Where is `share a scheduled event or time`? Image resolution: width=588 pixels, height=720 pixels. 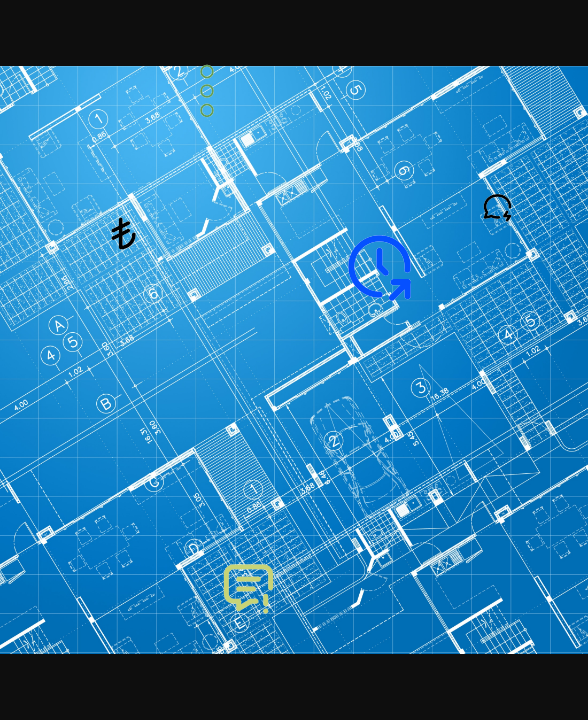 share a scheduled event or time is located at coordinates (379, 266).